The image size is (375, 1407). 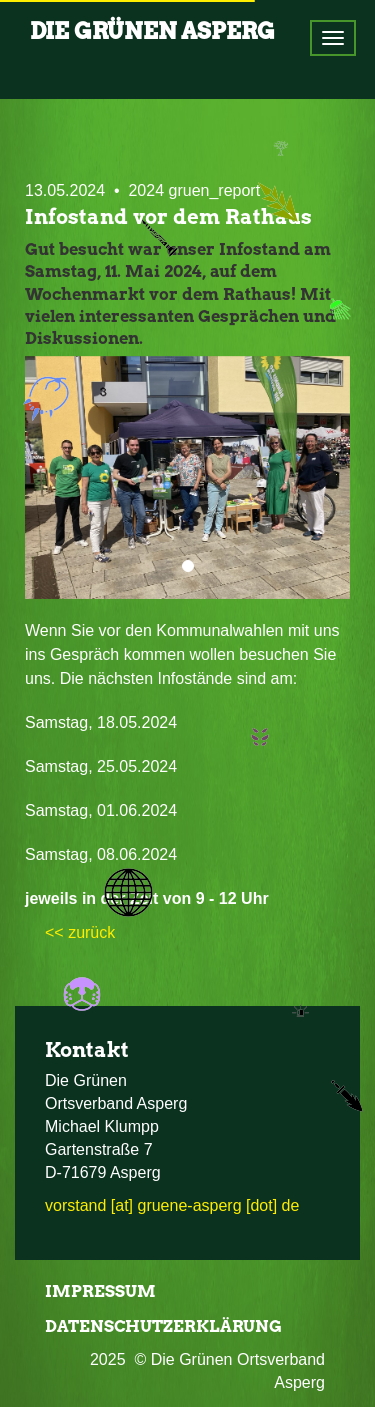 What do you see at coordinates (160, 238) in the screenshot?
I see `select clarinet as your instrument` at bounding box center [160, 238].